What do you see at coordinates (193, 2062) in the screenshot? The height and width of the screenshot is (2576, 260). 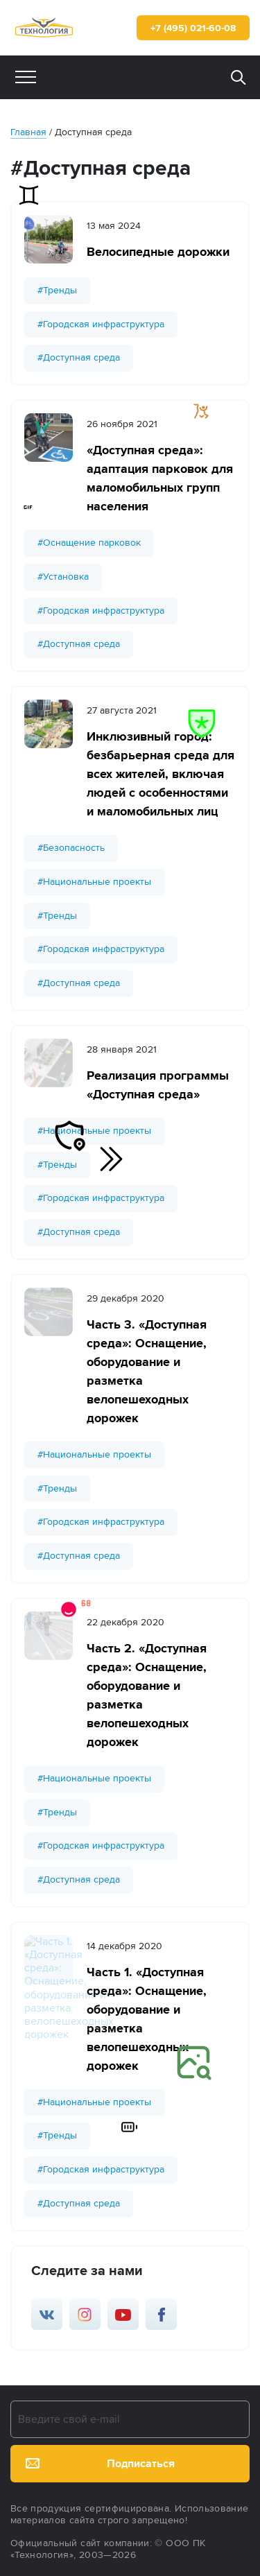 I see `search through your photo library` at bounding box center [193, 2062].